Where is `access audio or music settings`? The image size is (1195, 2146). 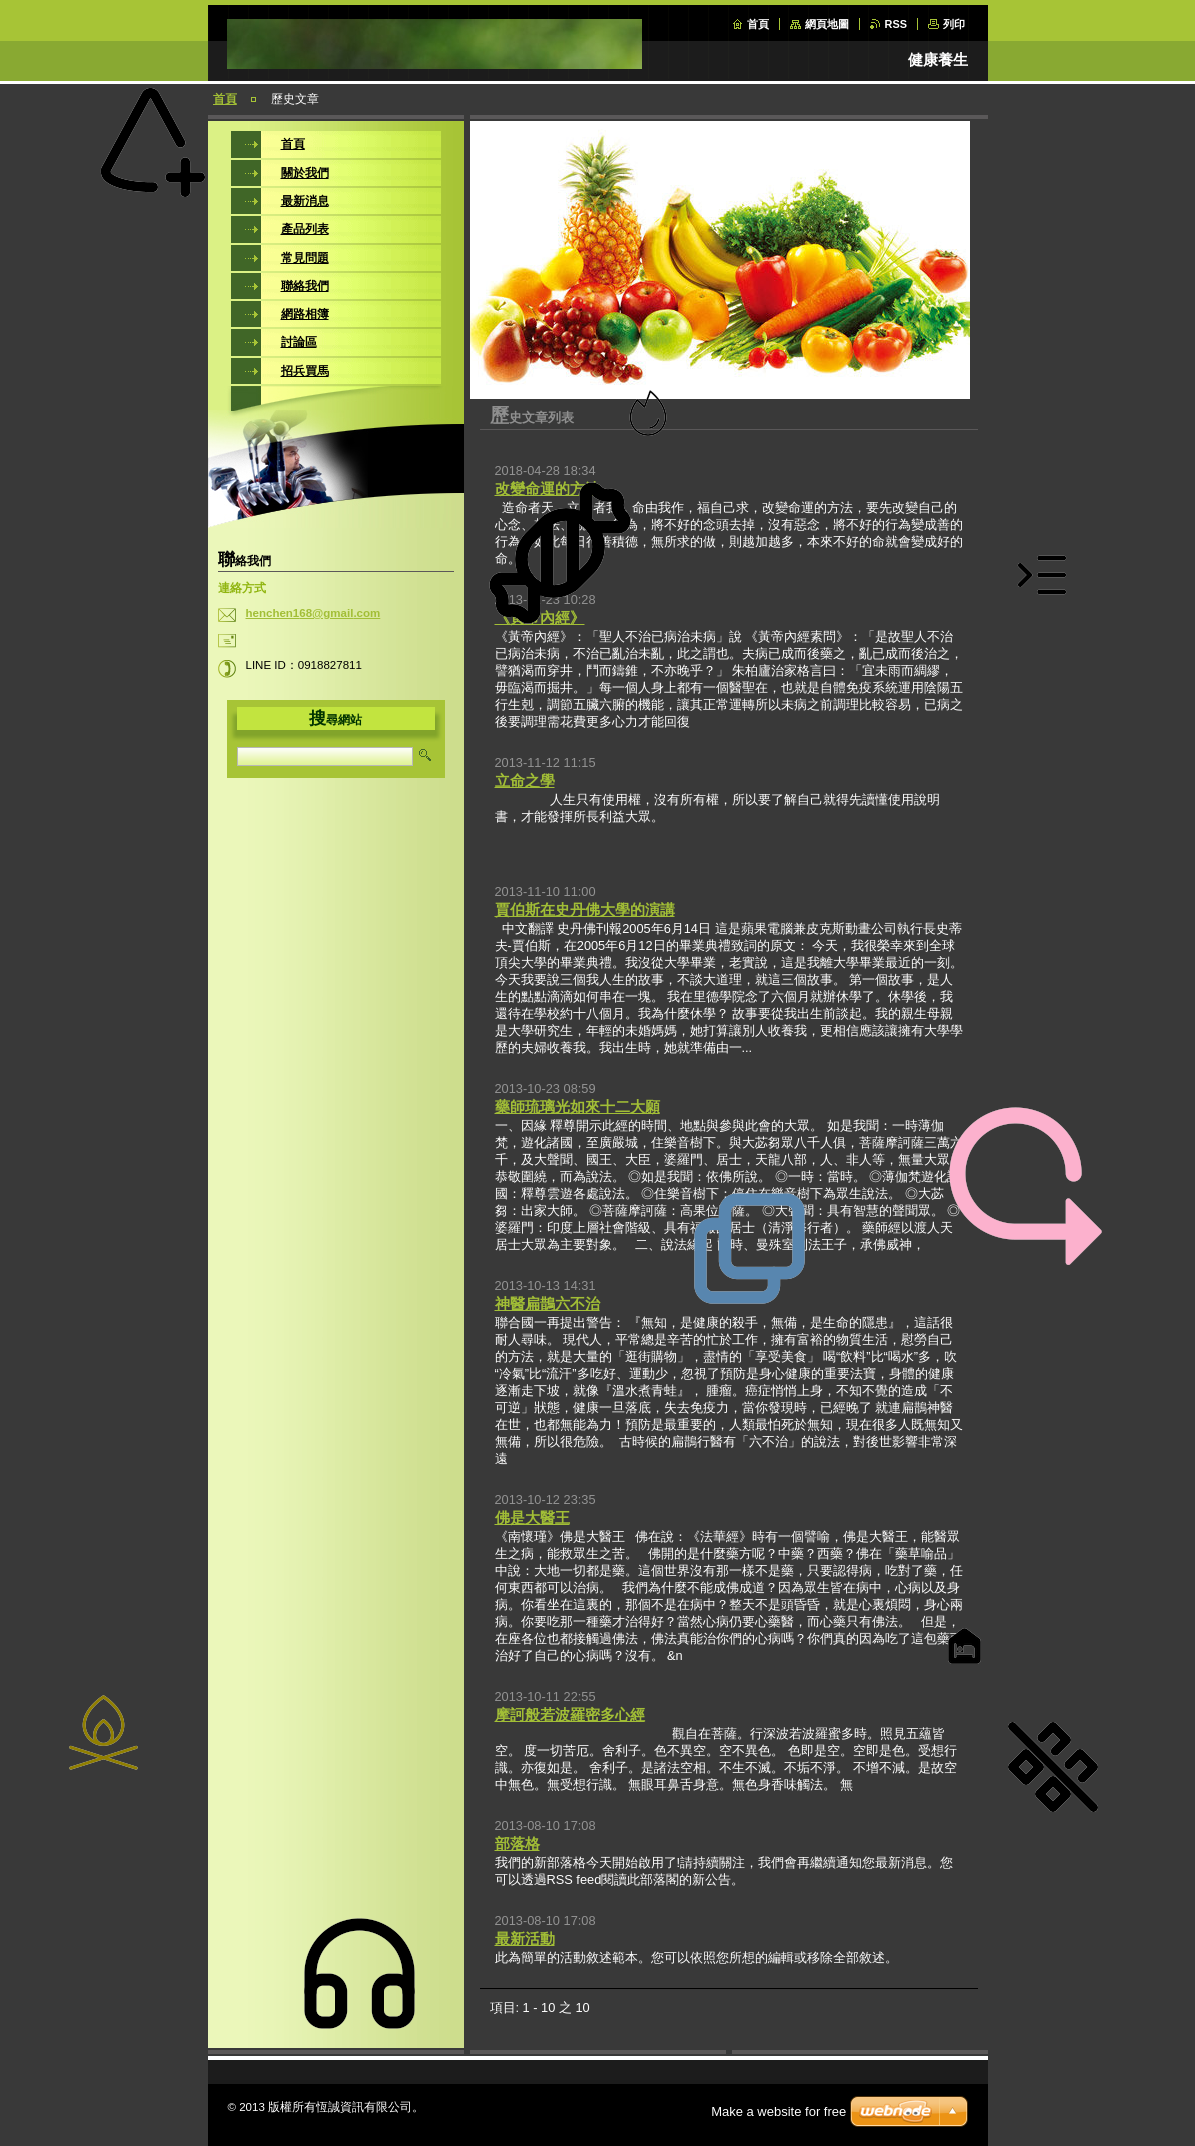 access audio or music settings is located at coordinates (359, 1973).